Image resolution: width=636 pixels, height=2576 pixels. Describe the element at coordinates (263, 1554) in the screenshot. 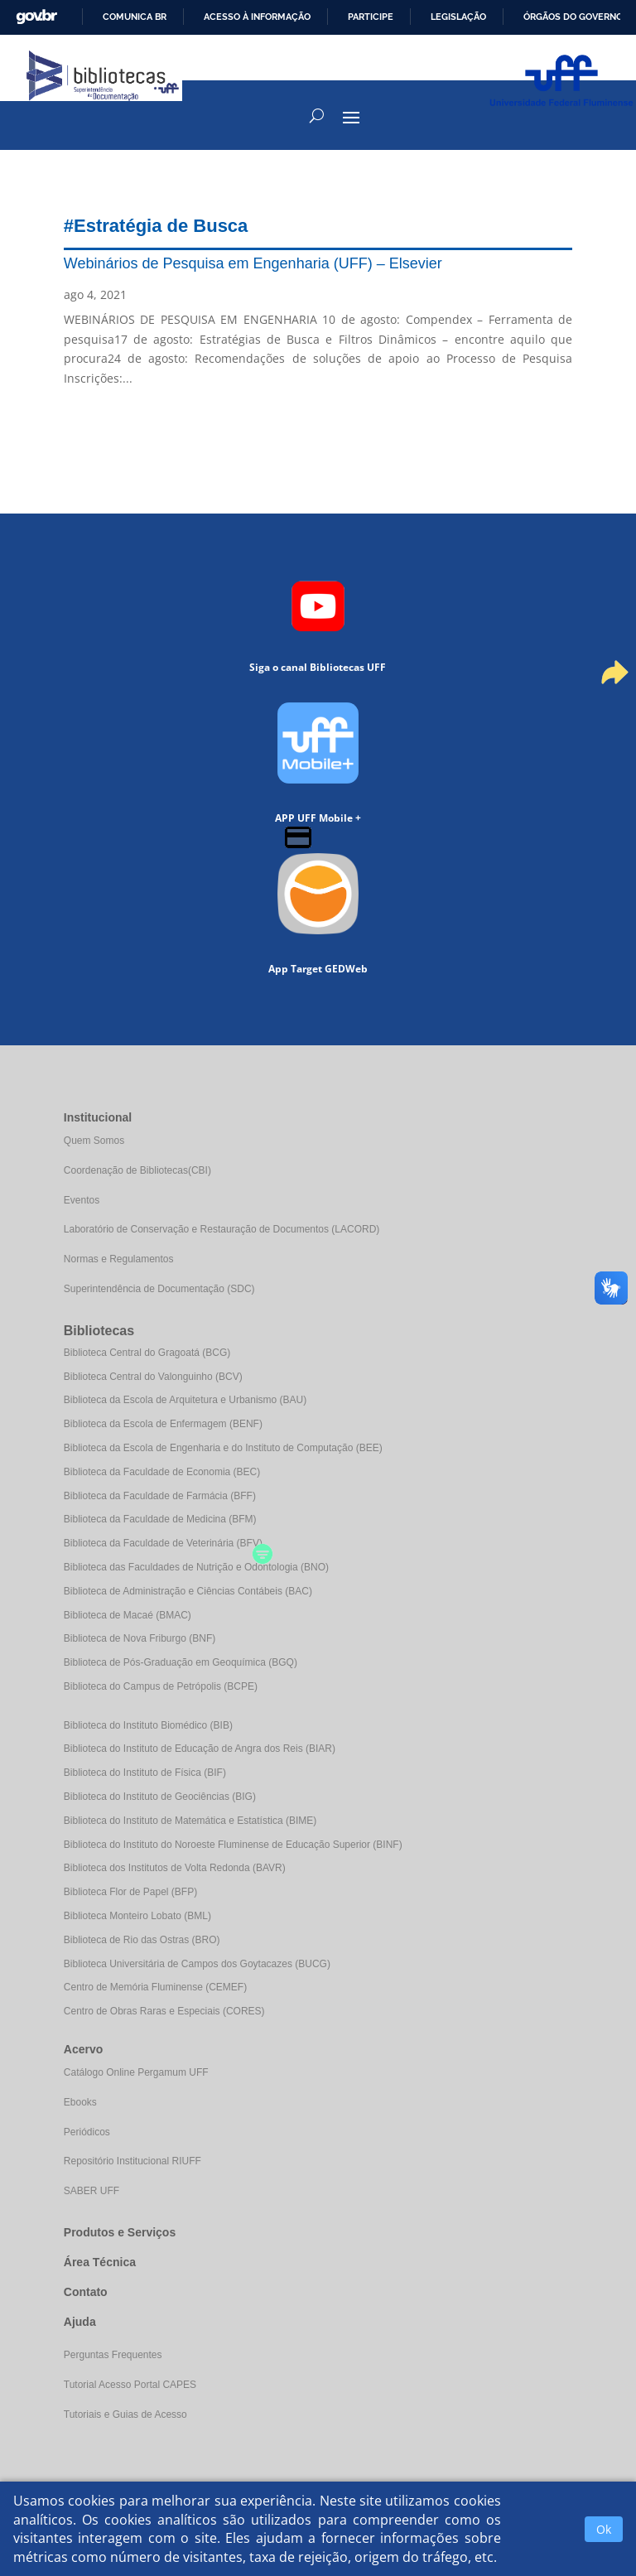

I see `filter or sort content` at that location.